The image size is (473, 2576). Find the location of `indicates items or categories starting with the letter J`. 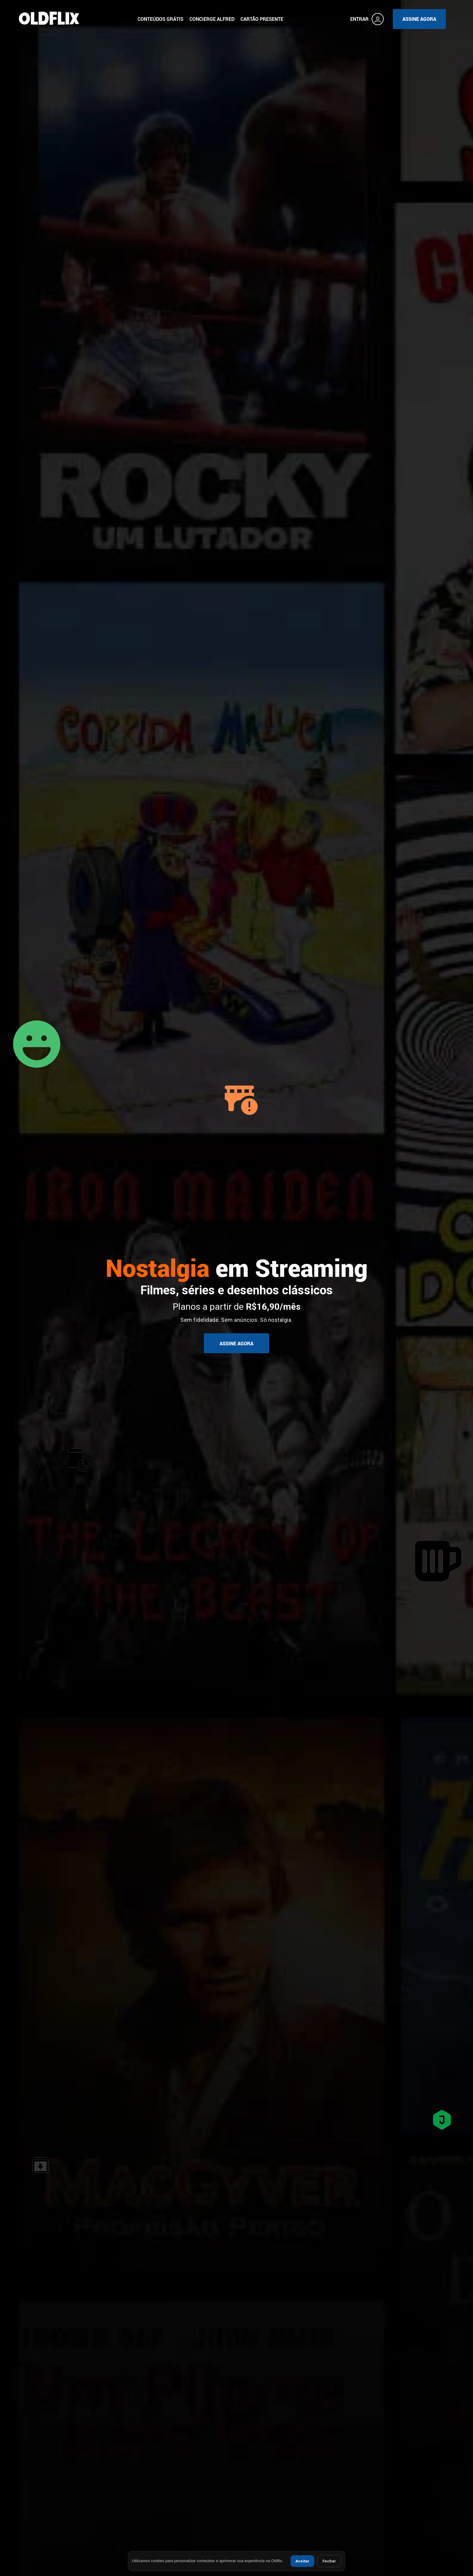

indicates items or categories starting with the letter J is located at coordinates (442, 2120).